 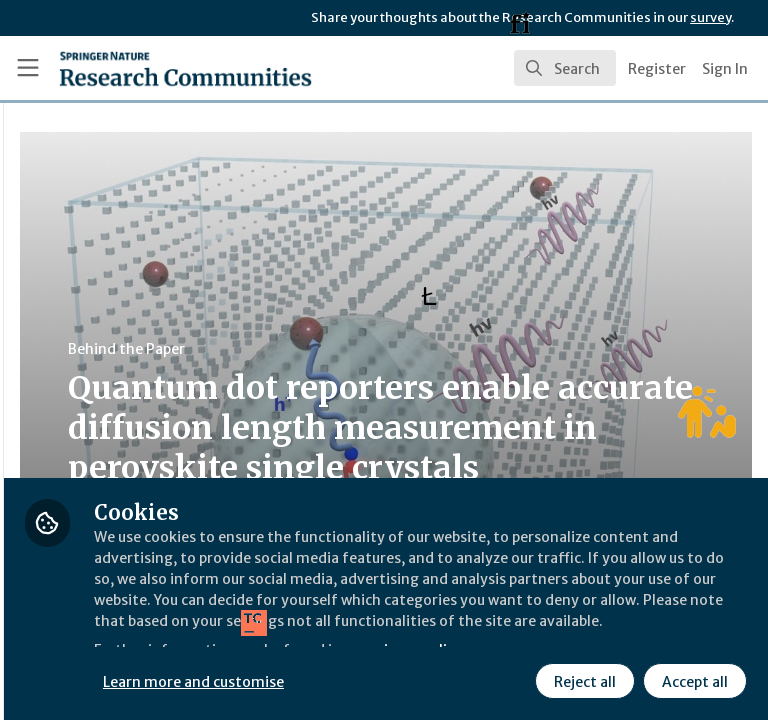 I want to click on open teamcity build server, so click(x=254, y=623).